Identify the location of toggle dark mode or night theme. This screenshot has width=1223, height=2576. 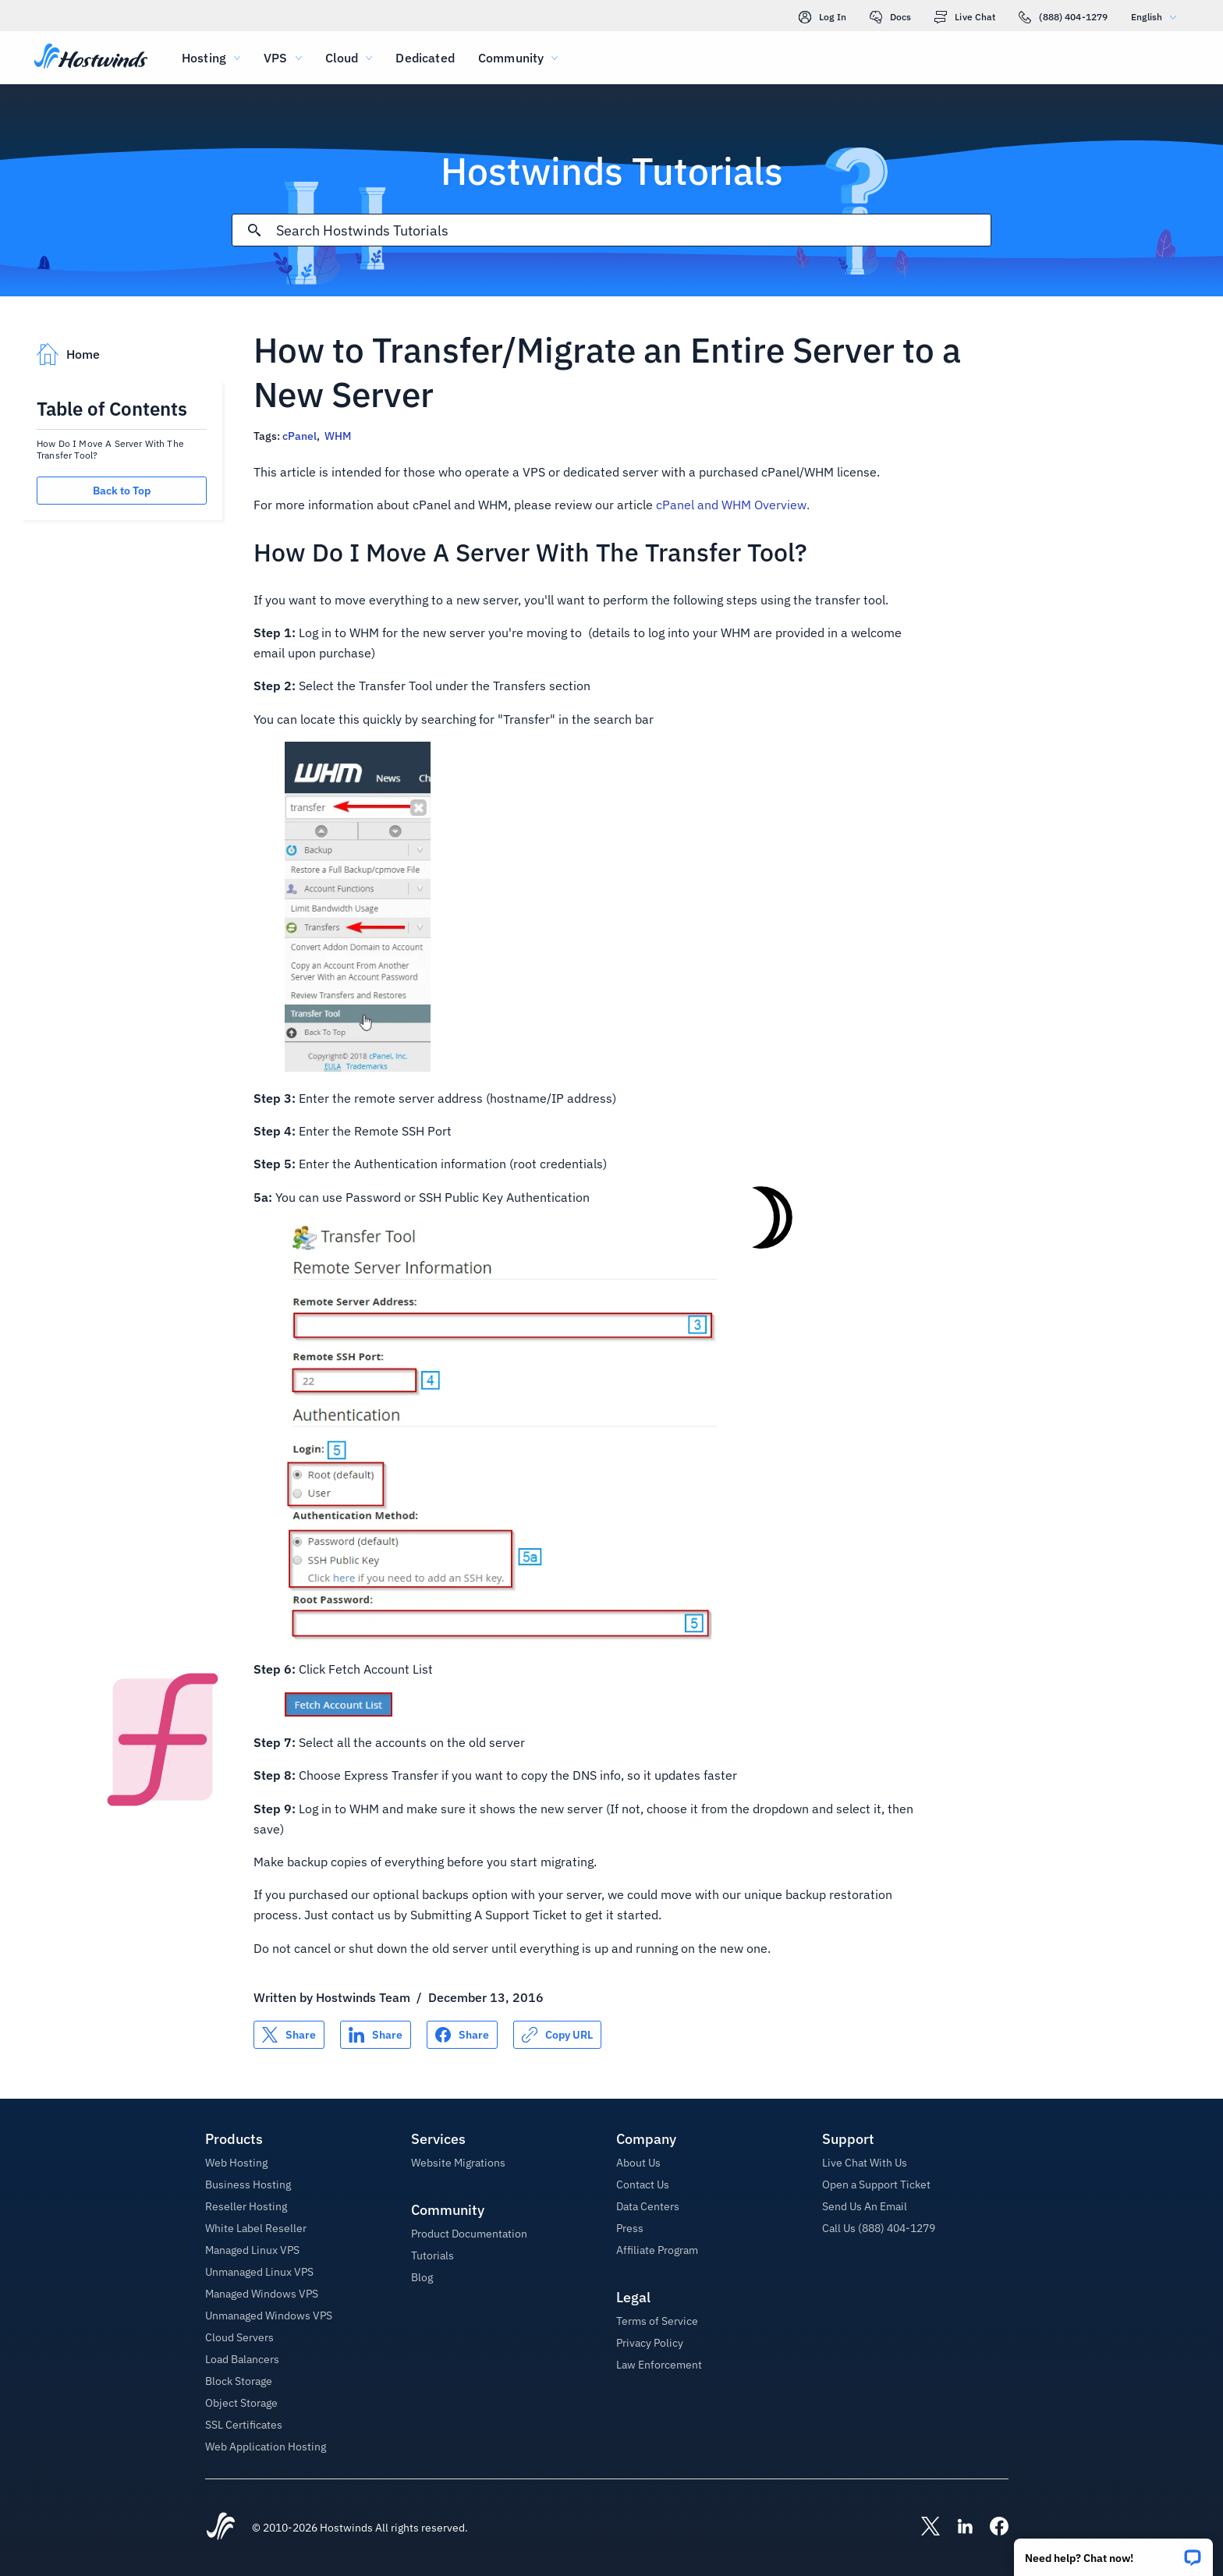
(771, 1217).